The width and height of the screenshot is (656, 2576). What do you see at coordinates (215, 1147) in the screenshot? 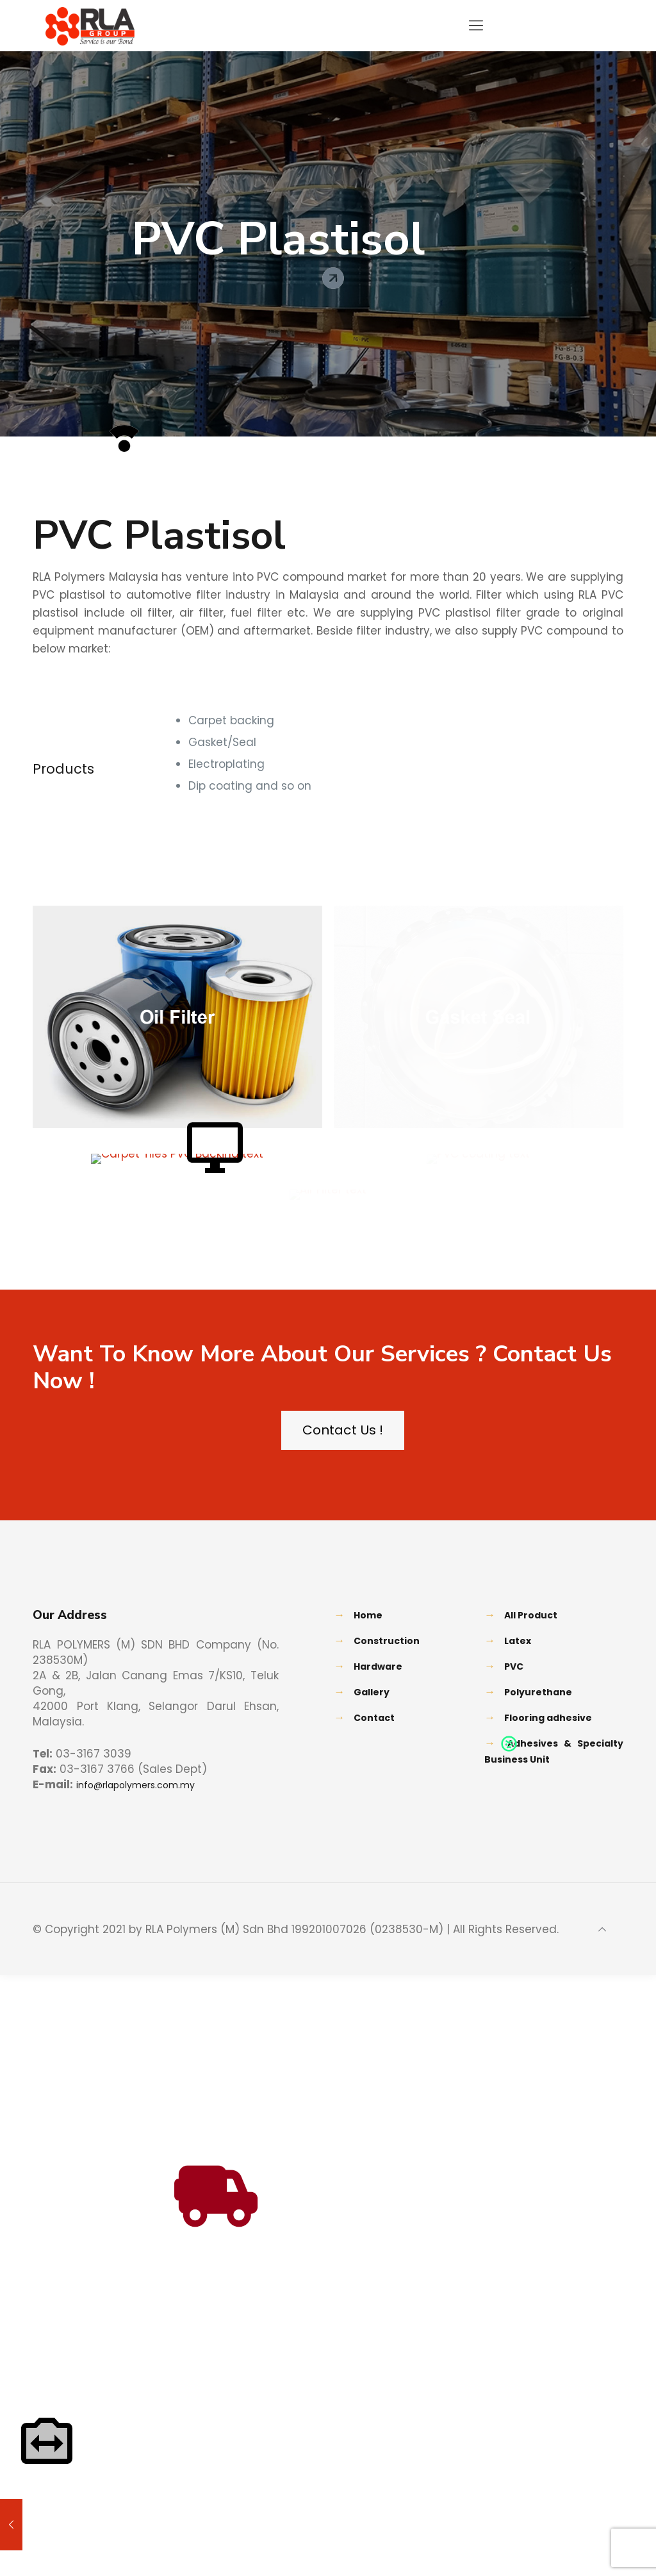
I see `switch to desktop view` at bounding box center [215, 1147].